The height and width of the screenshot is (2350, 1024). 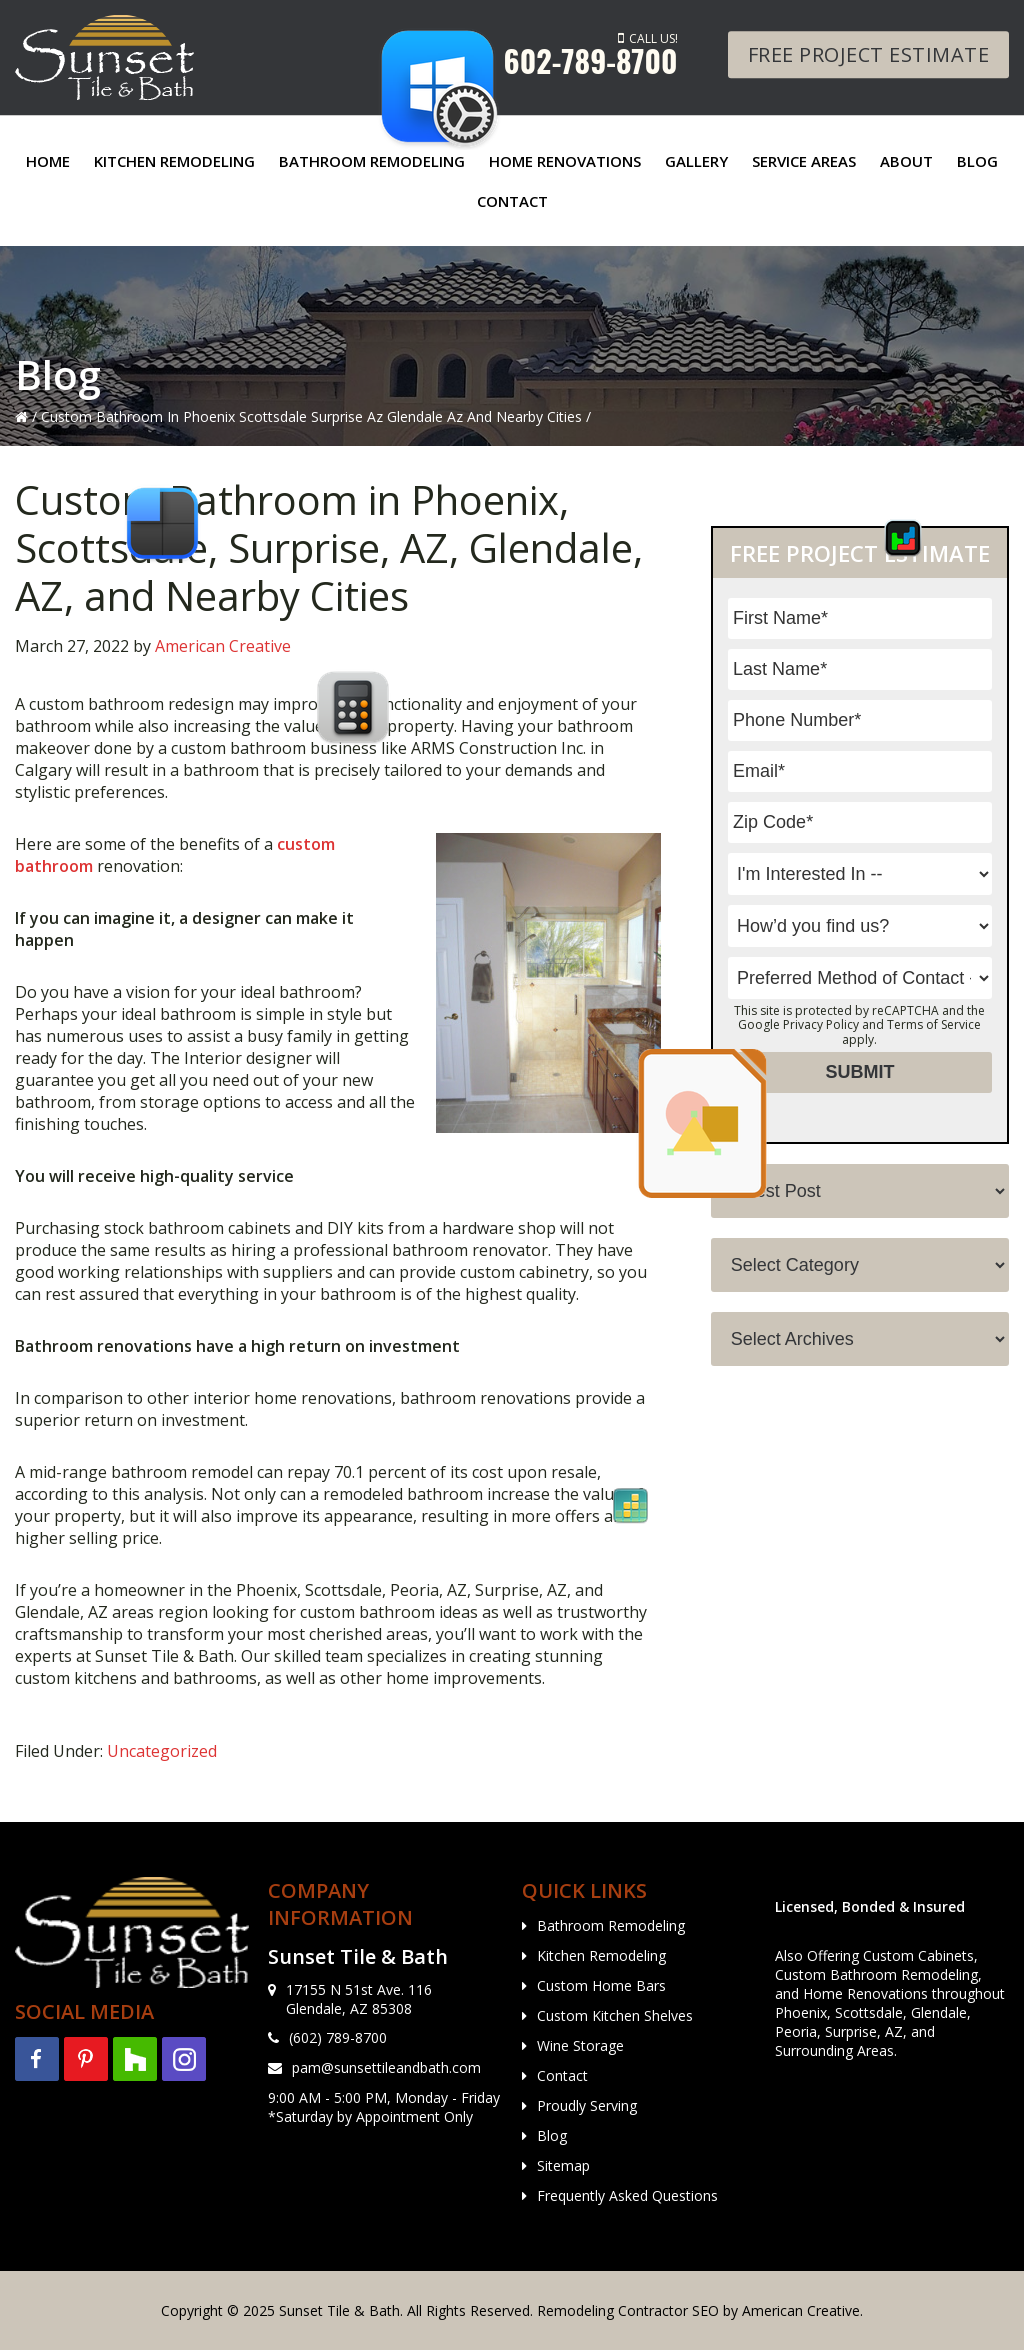 What do you see at coordinates (702, 1123) in the screenshot?
I see `open a libreoffice draw document` at bounding box center [702, 1123].